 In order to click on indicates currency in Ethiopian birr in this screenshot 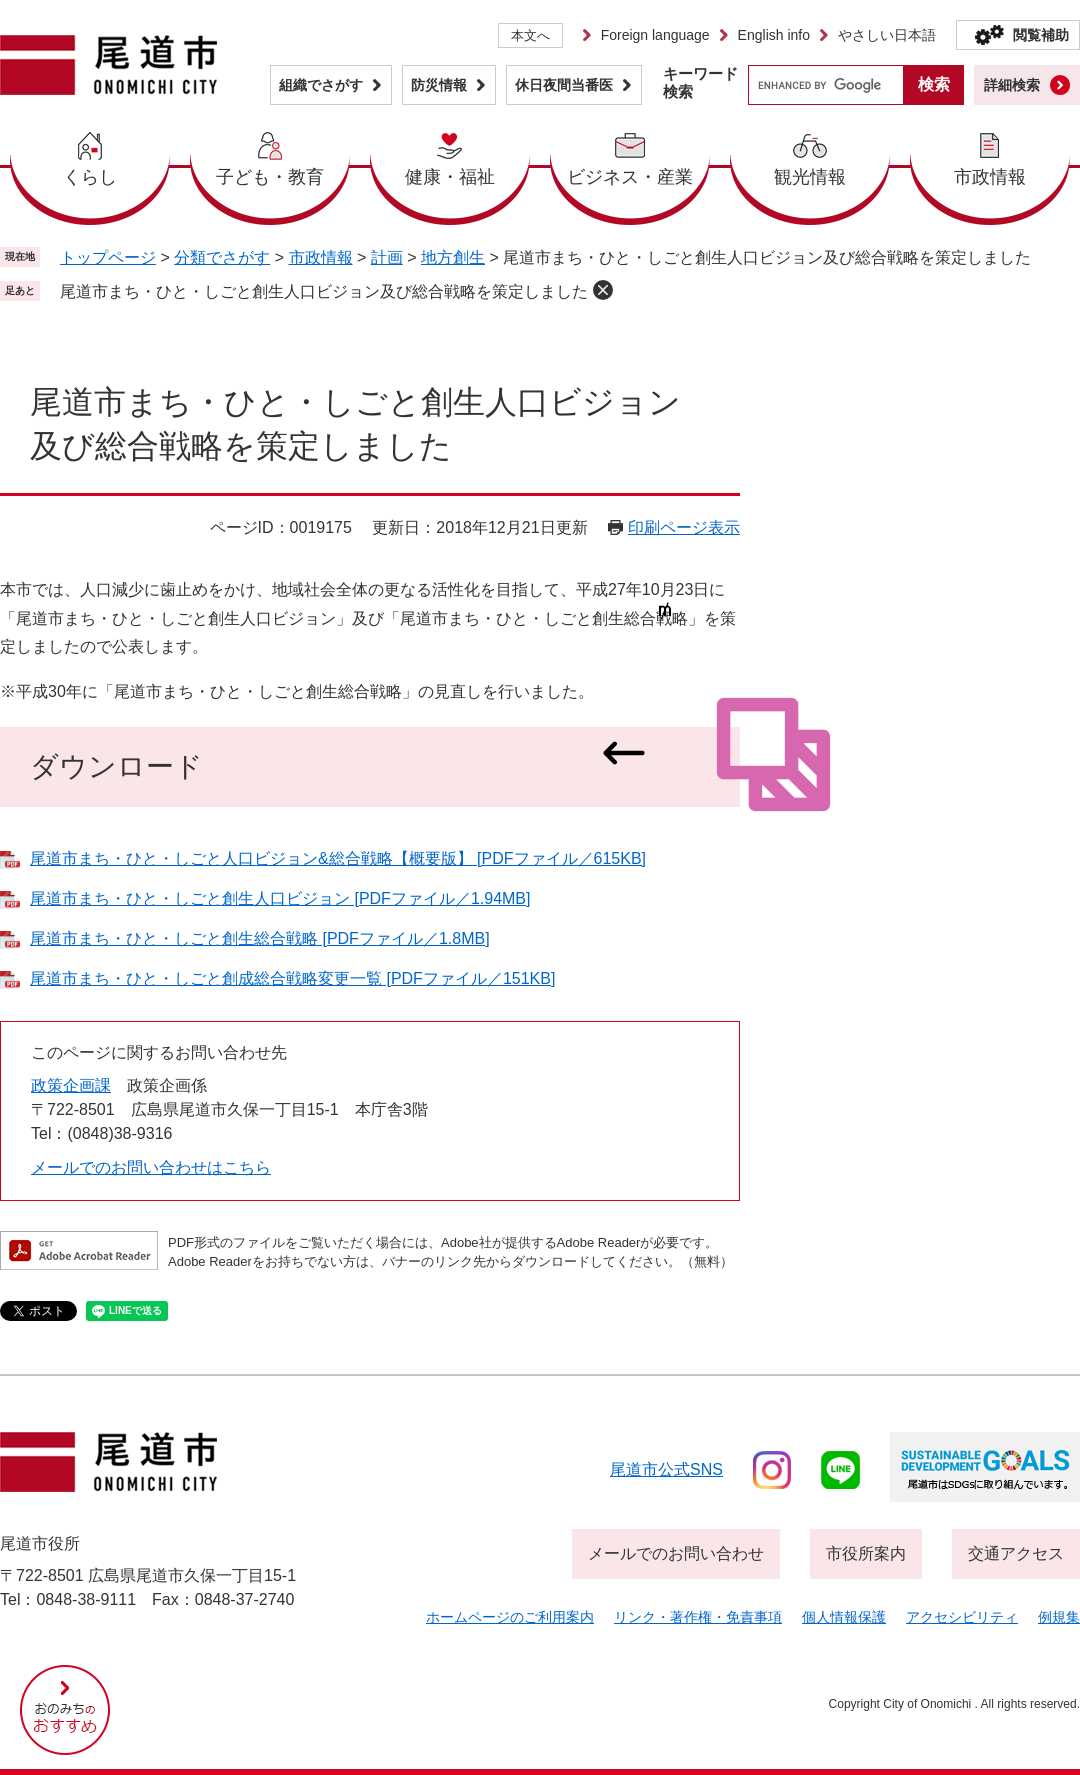, I will do `click(665, 611)`.